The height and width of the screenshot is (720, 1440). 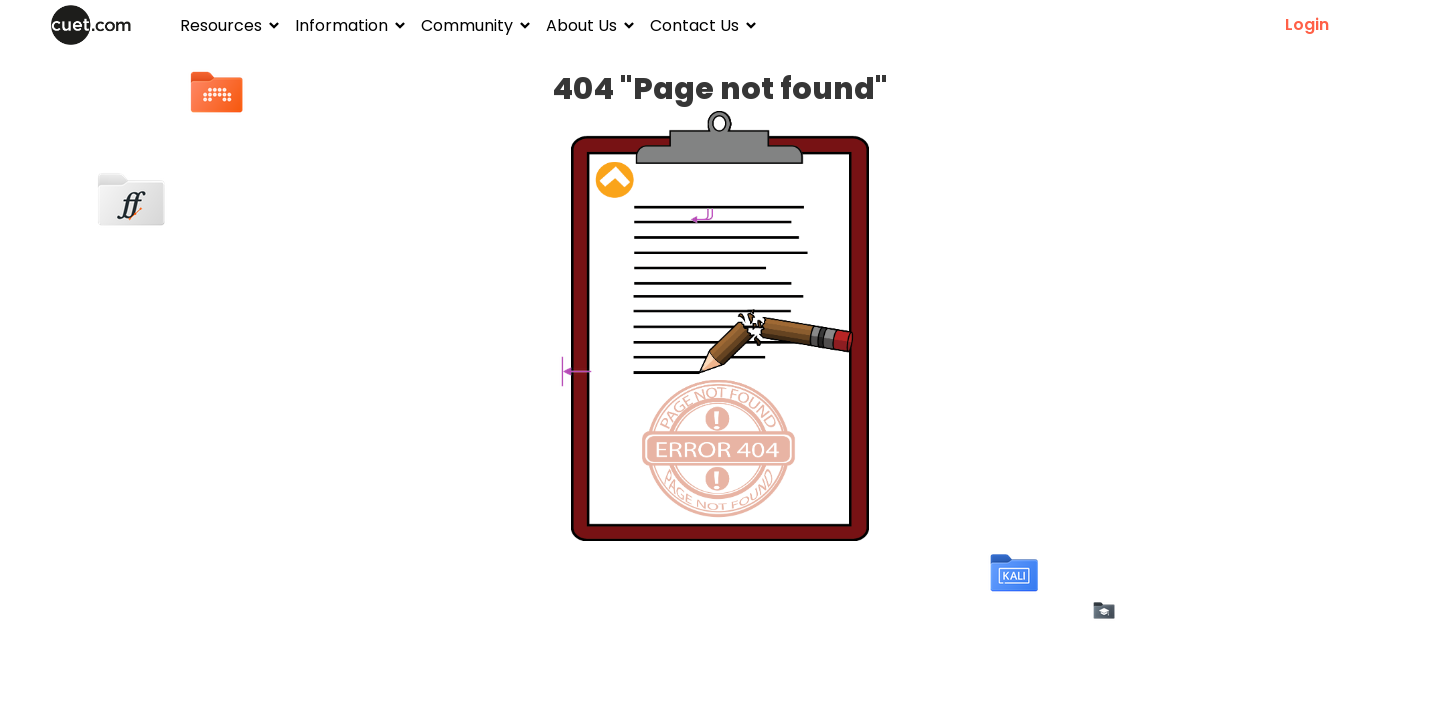 What do you see at coordinates (701, 214) in the screenshot?
I see `reply to all recipients in an email thread` at bounding box center [701, 214].